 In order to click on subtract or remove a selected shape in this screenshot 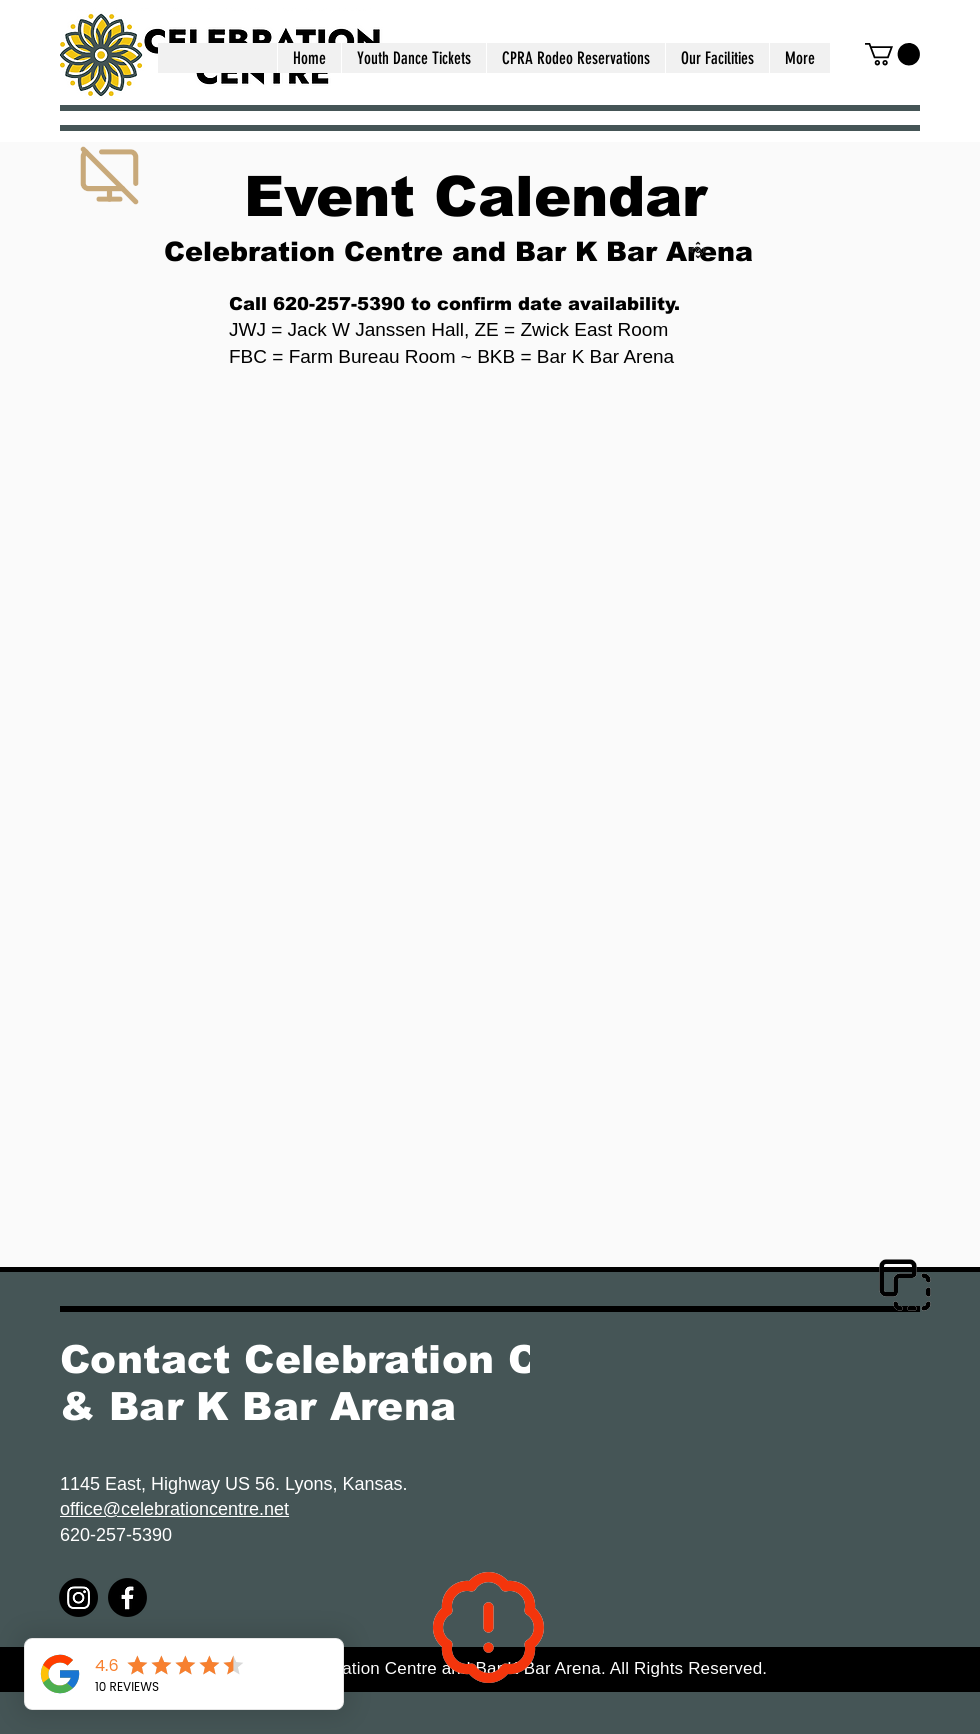, I will do `click(905, 1285)`.